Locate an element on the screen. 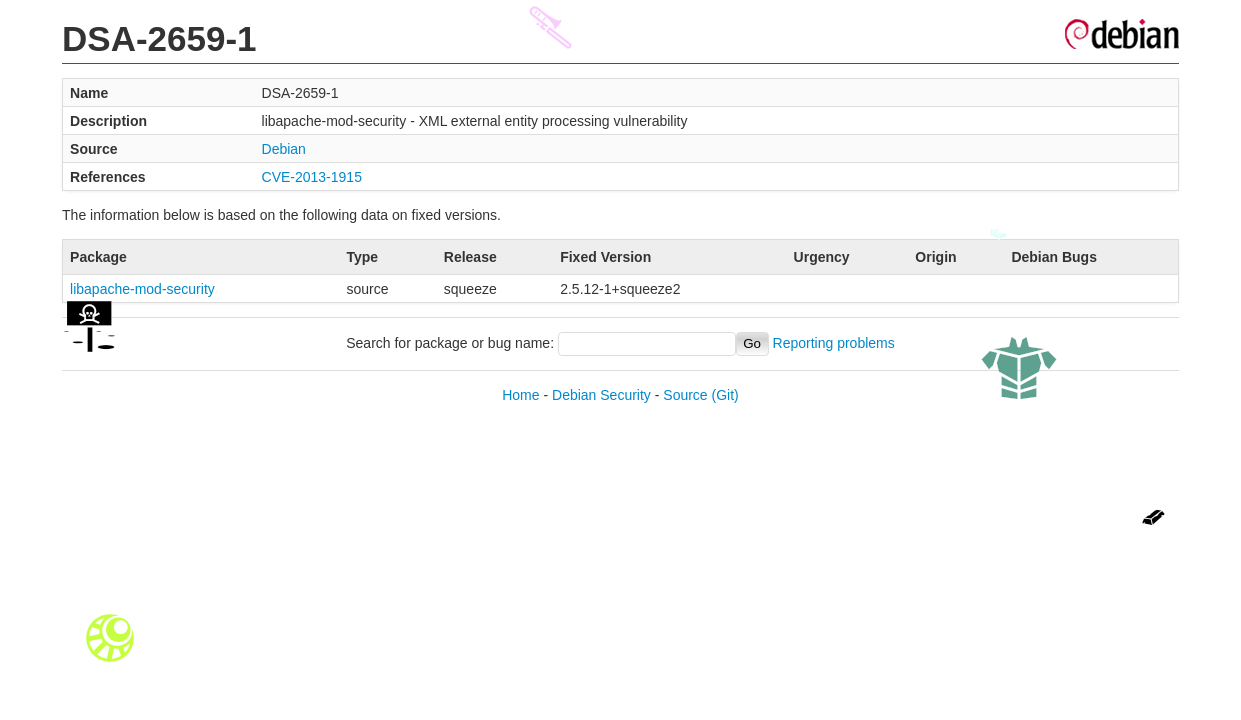  decorative game achievement or badge icon is located at coordinates (110, 638).